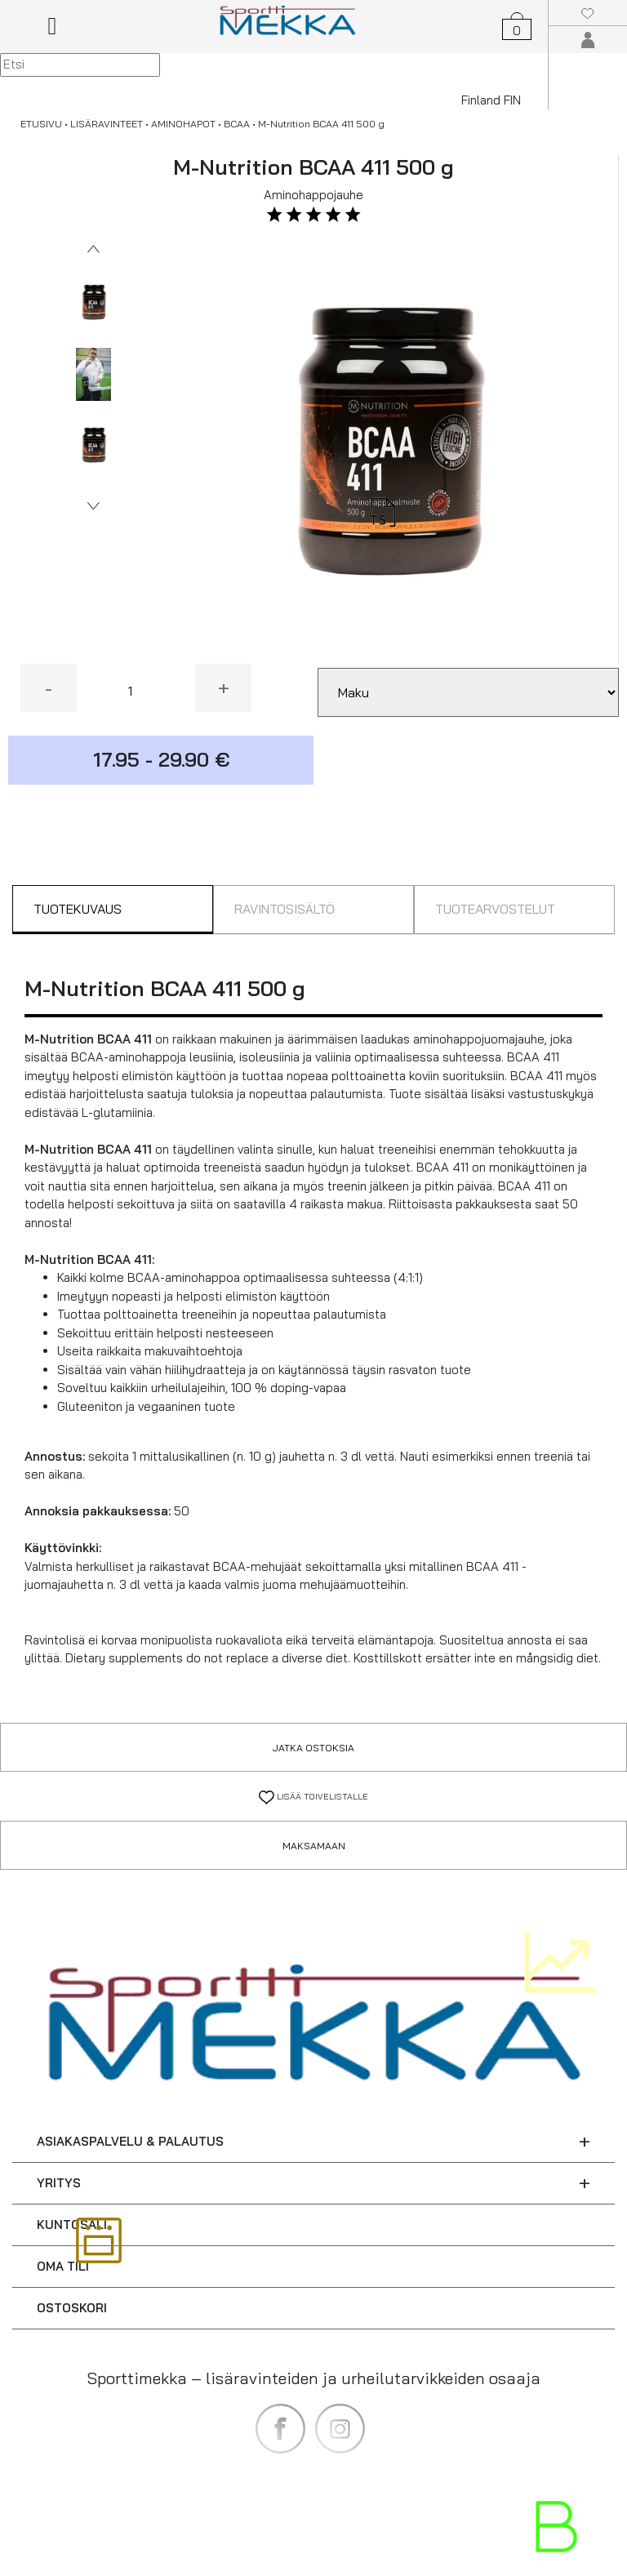 This screenshot has width=627, height=2576. Describe the element at coordinates (99, 2240) in the screenshot. I see `access oven or cooking controls` at that location.